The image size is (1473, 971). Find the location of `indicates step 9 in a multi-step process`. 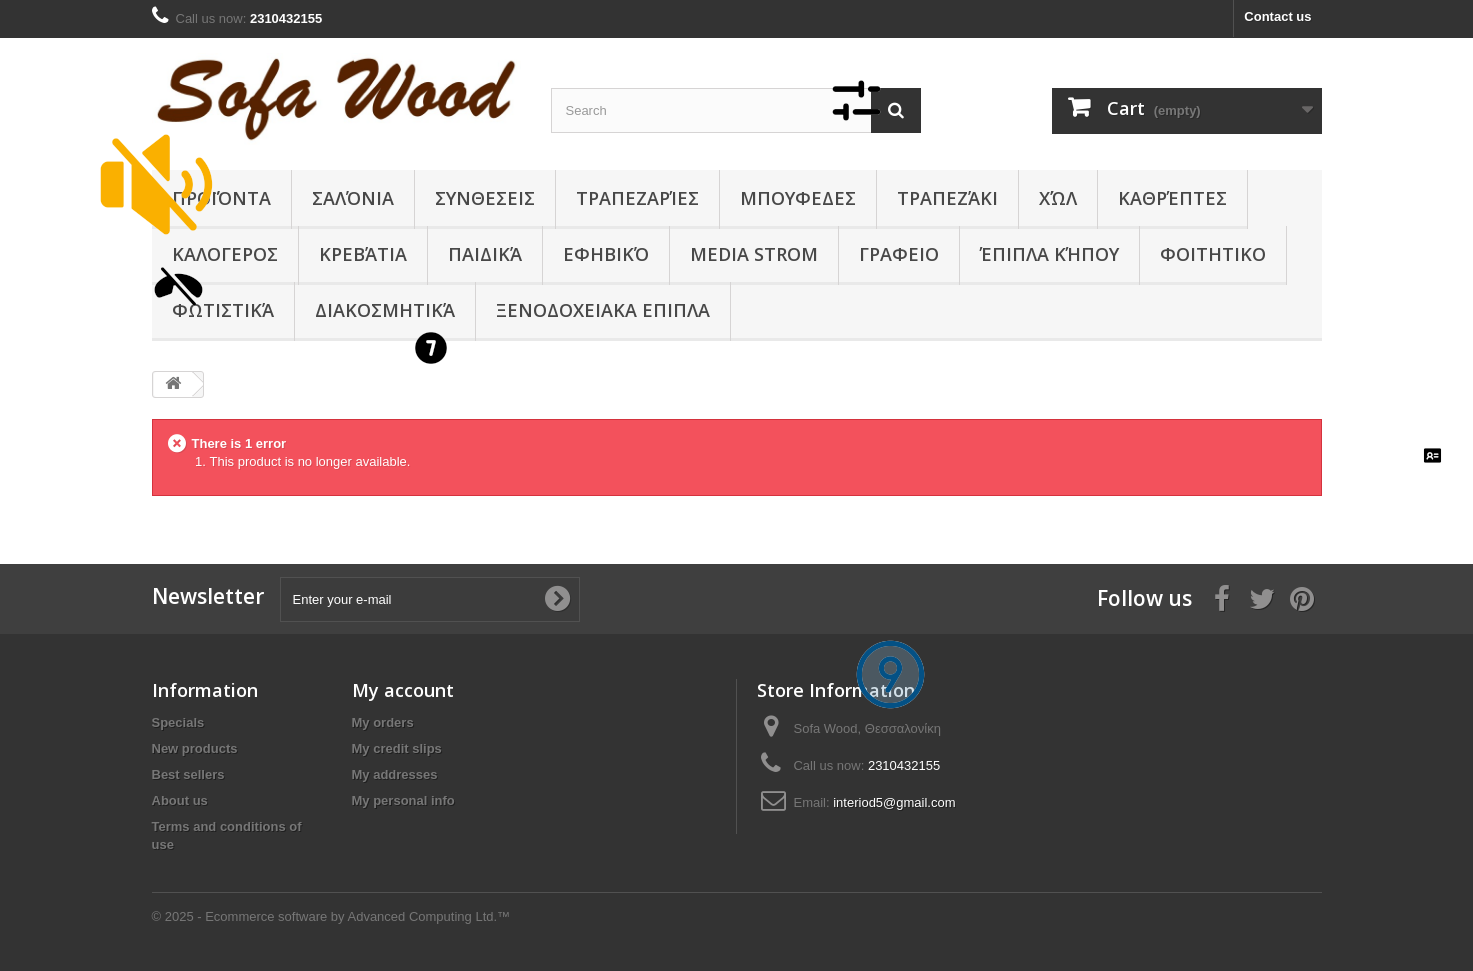

indicates step 9 in a multi-step process is located at coordinates (890, 674).